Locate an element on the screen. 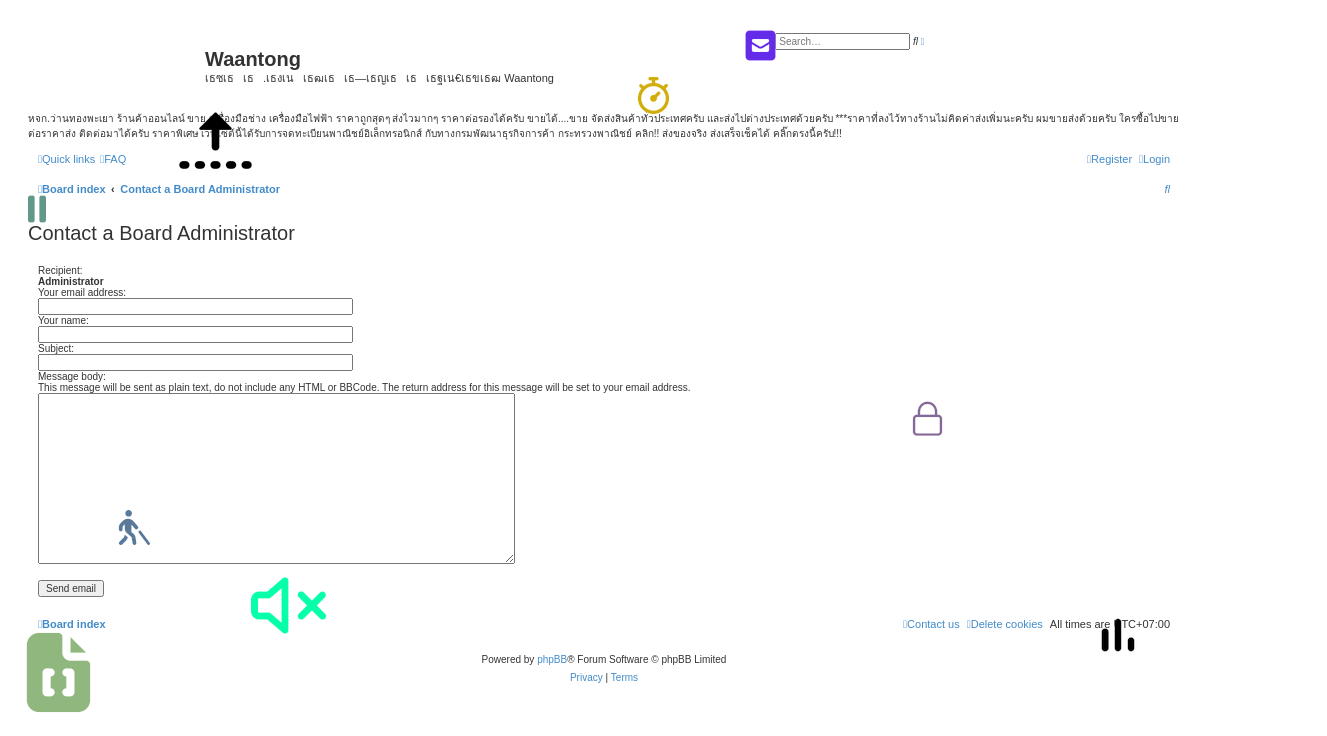  start or stop a timer is located at coordinates (653, 95).